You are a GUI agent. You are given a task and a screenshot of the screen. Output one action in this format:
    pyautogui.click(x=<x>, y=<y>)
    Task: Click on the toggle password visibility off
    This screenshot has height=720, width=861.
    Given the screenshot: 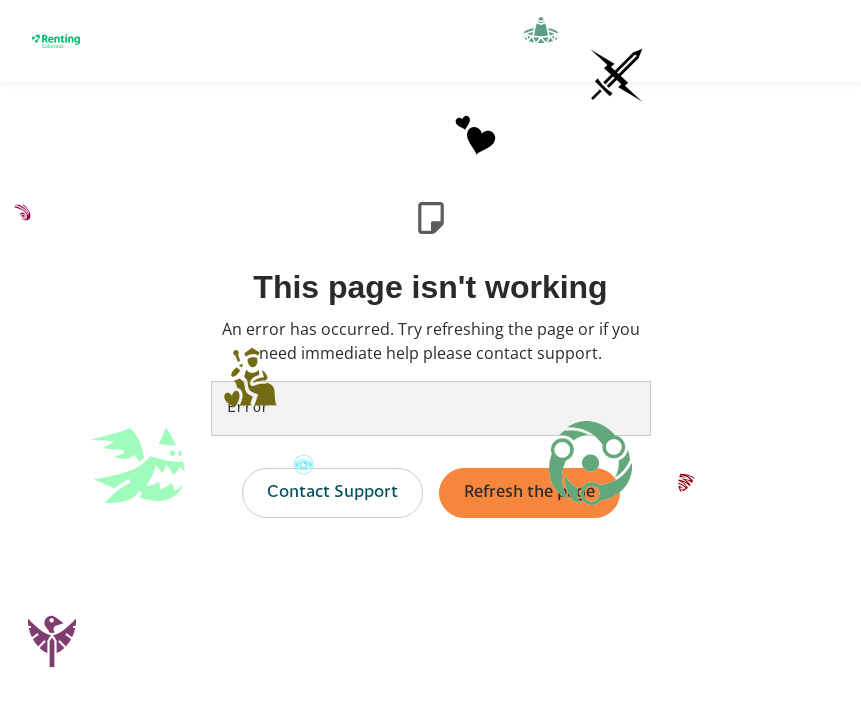 What is the action you would take?
    pyautogui.click(x=303, y=464)
    